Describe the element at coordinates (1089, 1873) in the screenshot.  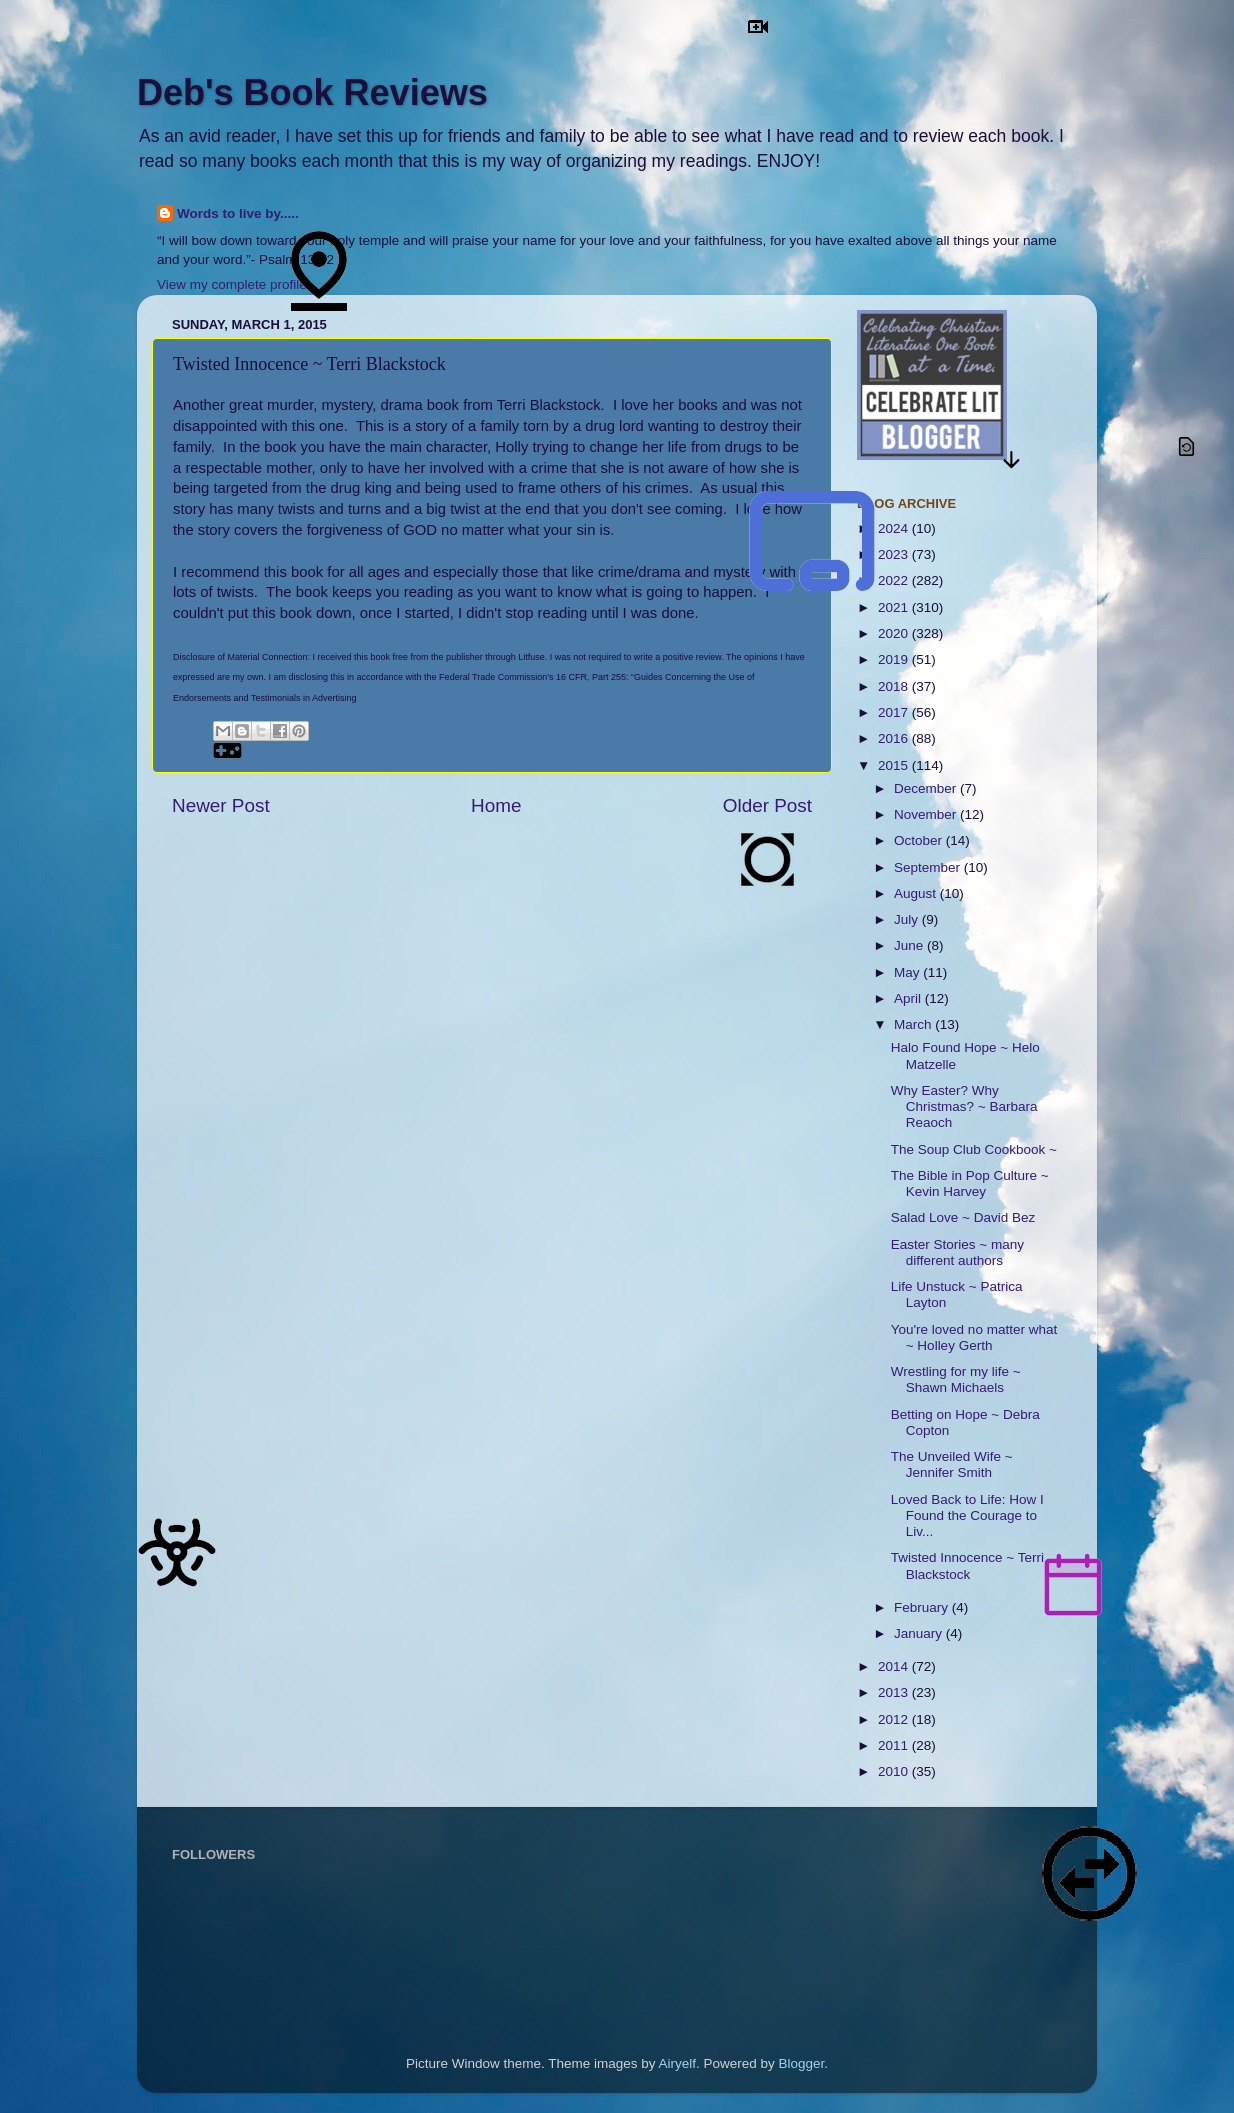
I see `swap or exchange items horizontally` at that location.